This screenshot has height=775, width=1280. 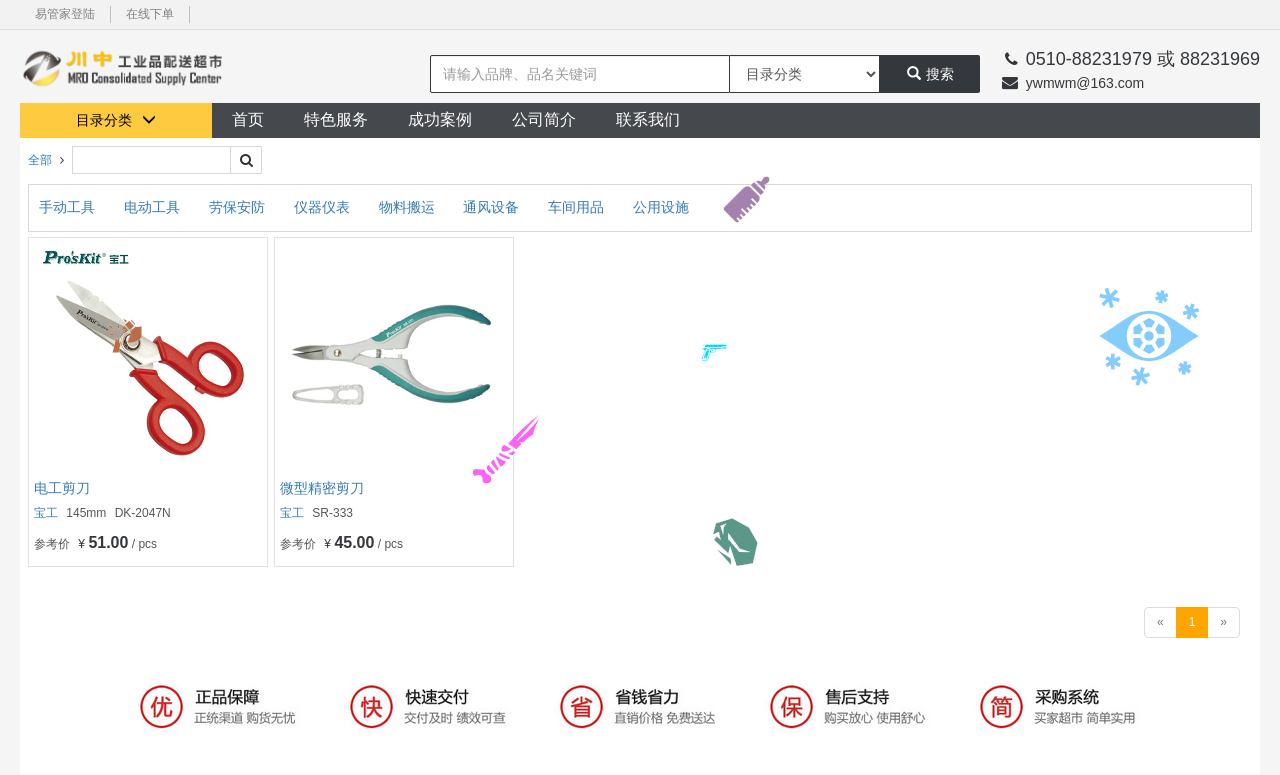 I want to click on track baby feeding schedule, so click(x=746, y=199).